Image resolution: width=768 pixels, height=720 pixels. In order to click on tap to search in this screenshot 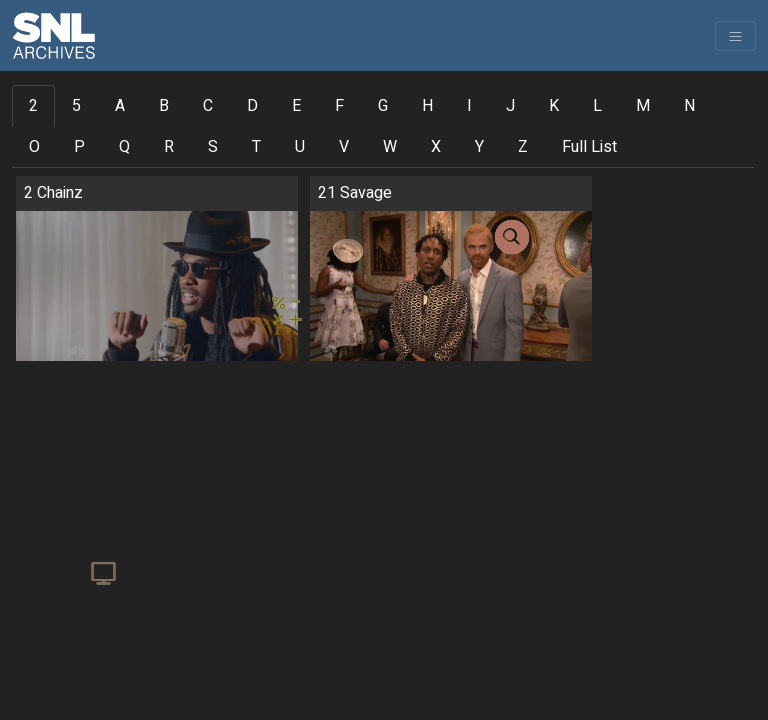, I will do `click(512, 237)`.